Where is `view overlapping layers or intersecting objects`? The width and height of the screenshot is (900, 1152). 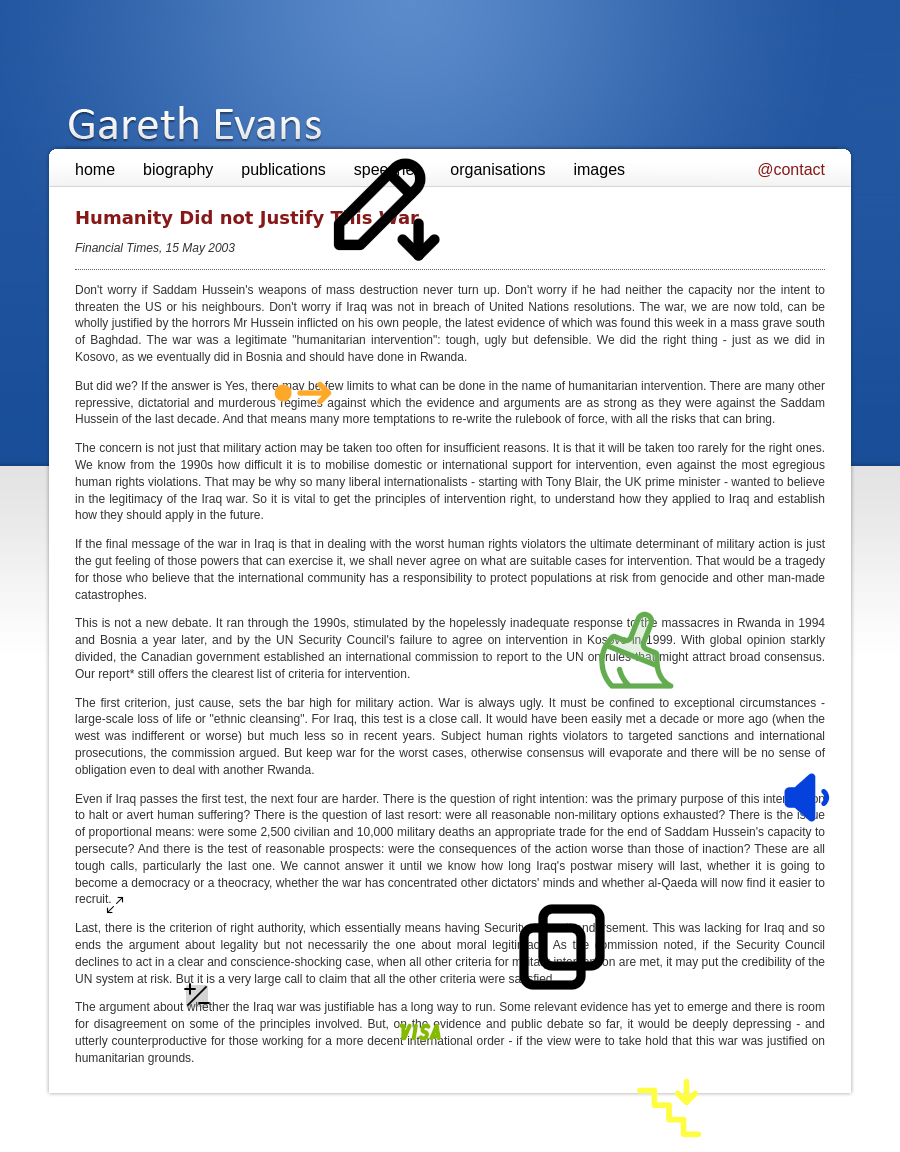 view overlapping layers or intersecting objects is located at coordinates (562, 947).